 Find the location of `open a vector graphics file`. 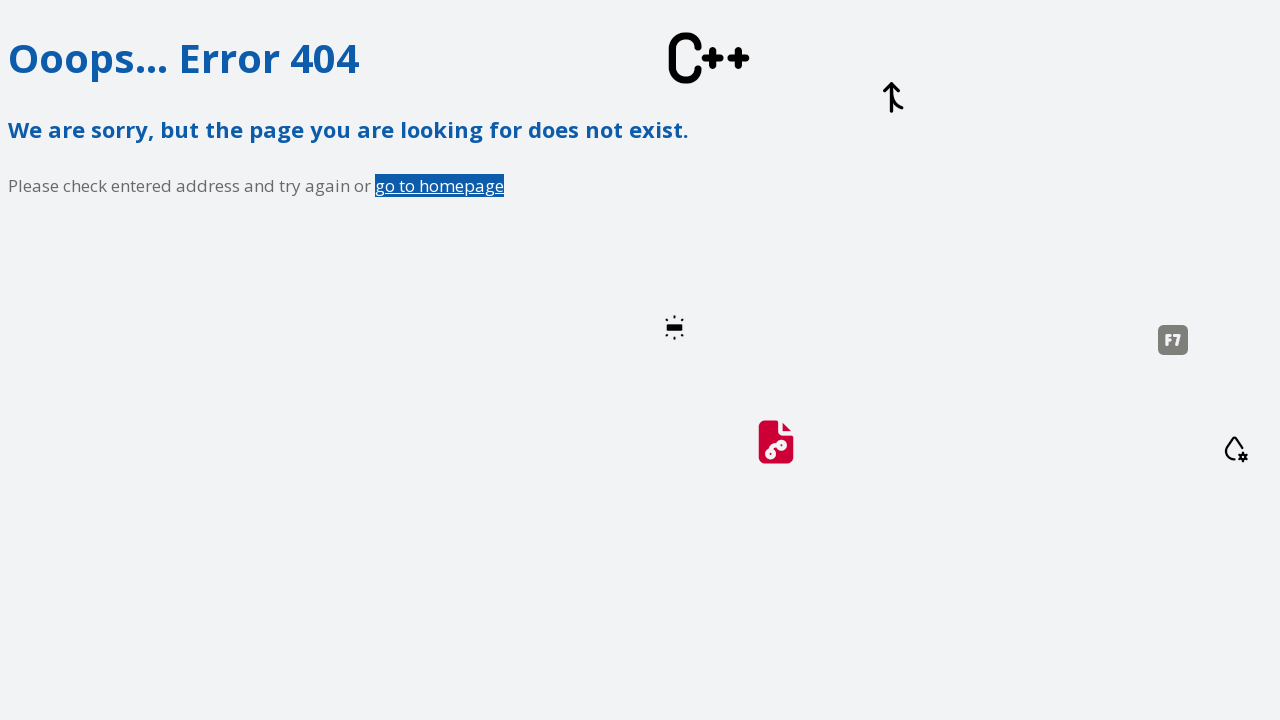

open a vector graphics file is located at coordinates (776, 442).